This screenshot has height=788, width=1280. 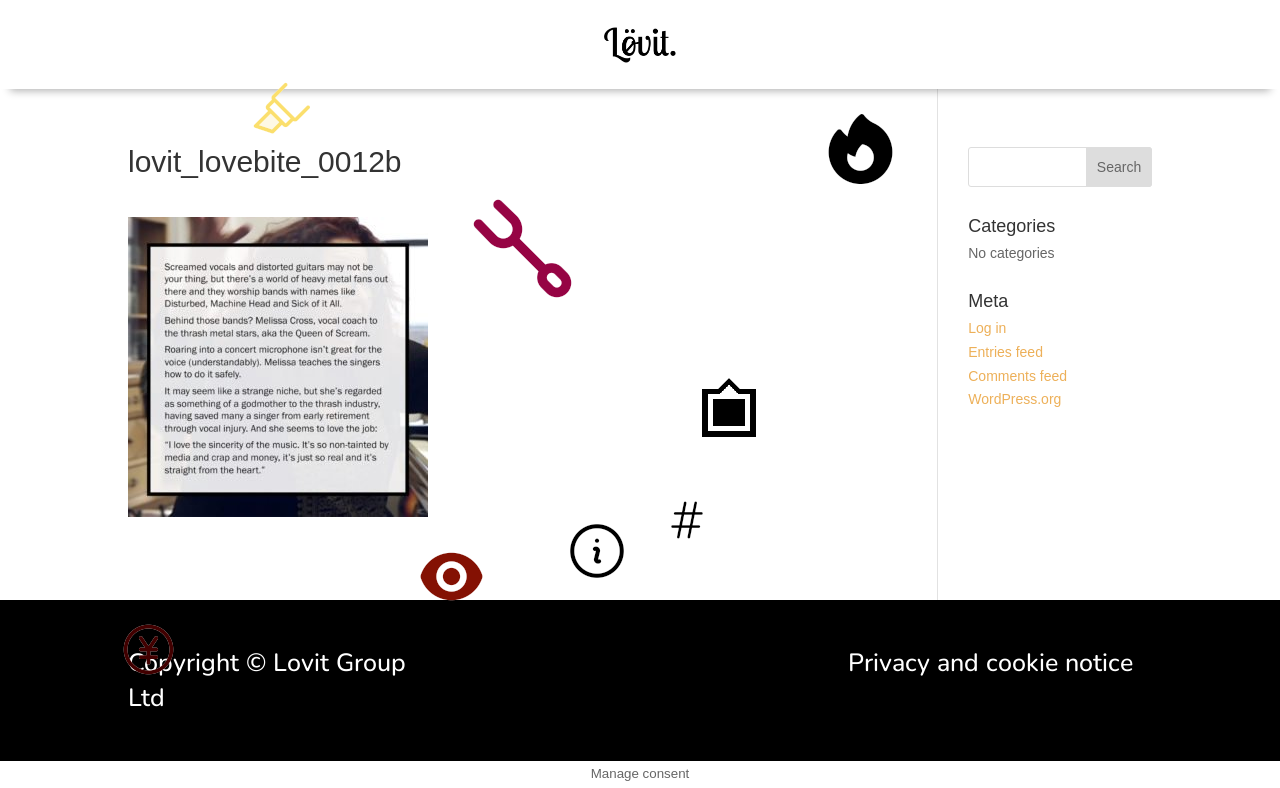 What do you see at coordinates (148, 649) in the screenshot?
I see `view balance or payment in japanese yen` at bounding box center [148, 649].